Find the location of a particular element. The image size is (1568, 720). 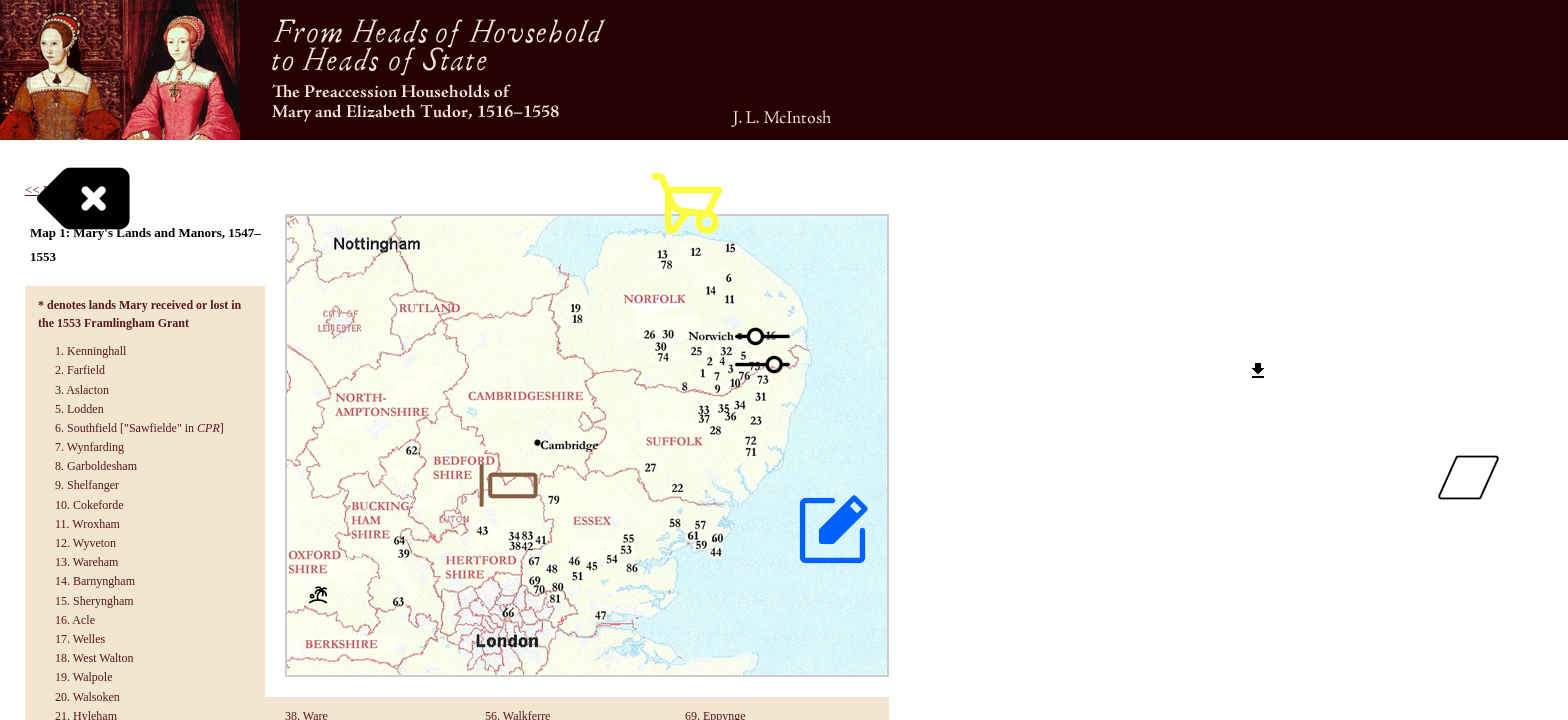

compose a new note is located at coordinates (832, 530).